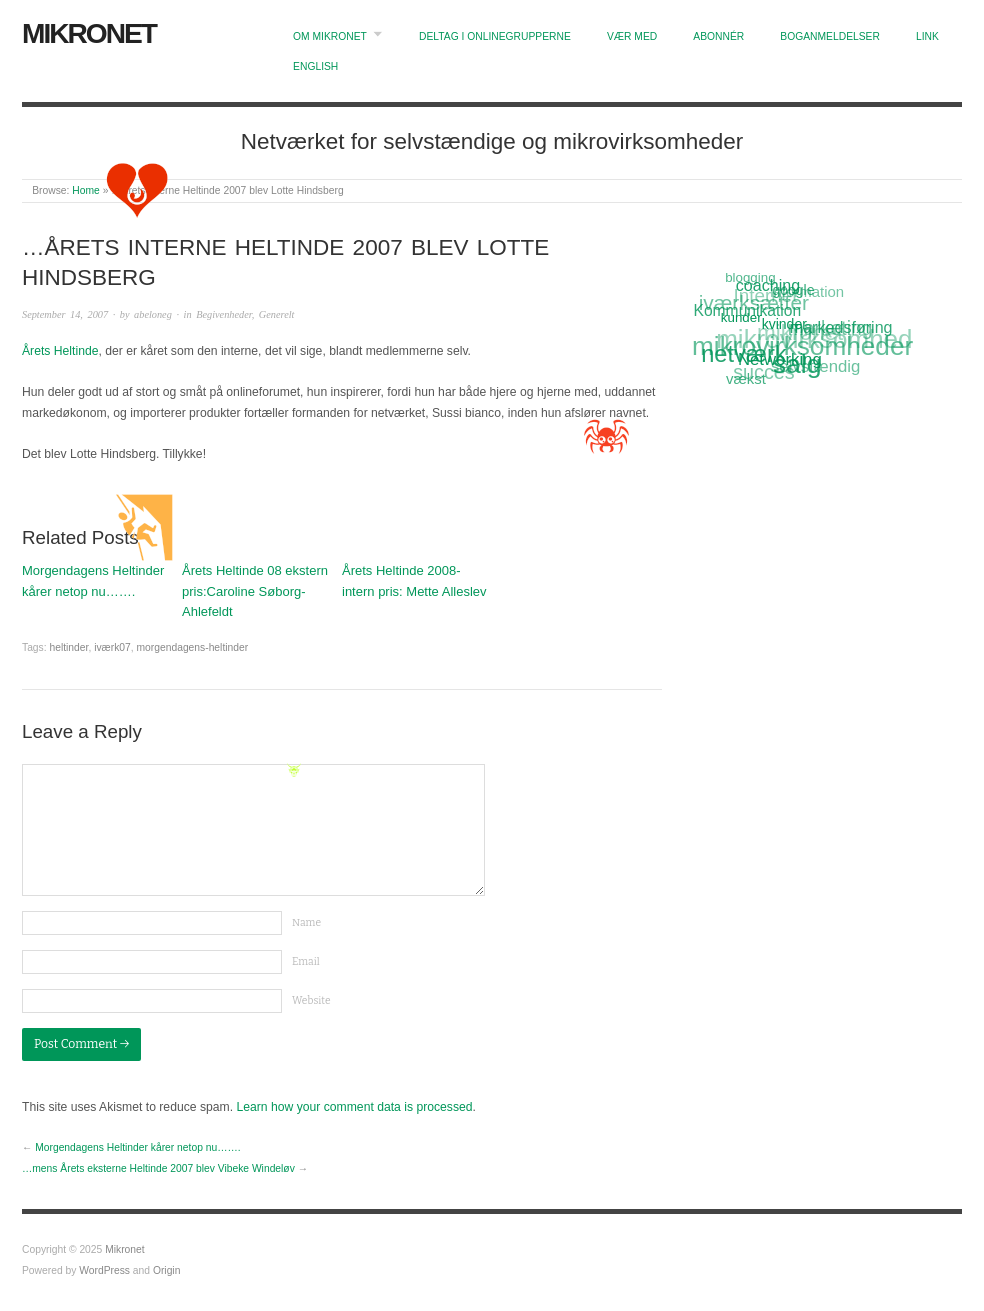 The width and height of the screenshot is (984, 1311). What do you see at coordinates (139, 527) in the screenshot?
I see `access mountain climbing or rock climbing activities` at bounding box center [139, 527].